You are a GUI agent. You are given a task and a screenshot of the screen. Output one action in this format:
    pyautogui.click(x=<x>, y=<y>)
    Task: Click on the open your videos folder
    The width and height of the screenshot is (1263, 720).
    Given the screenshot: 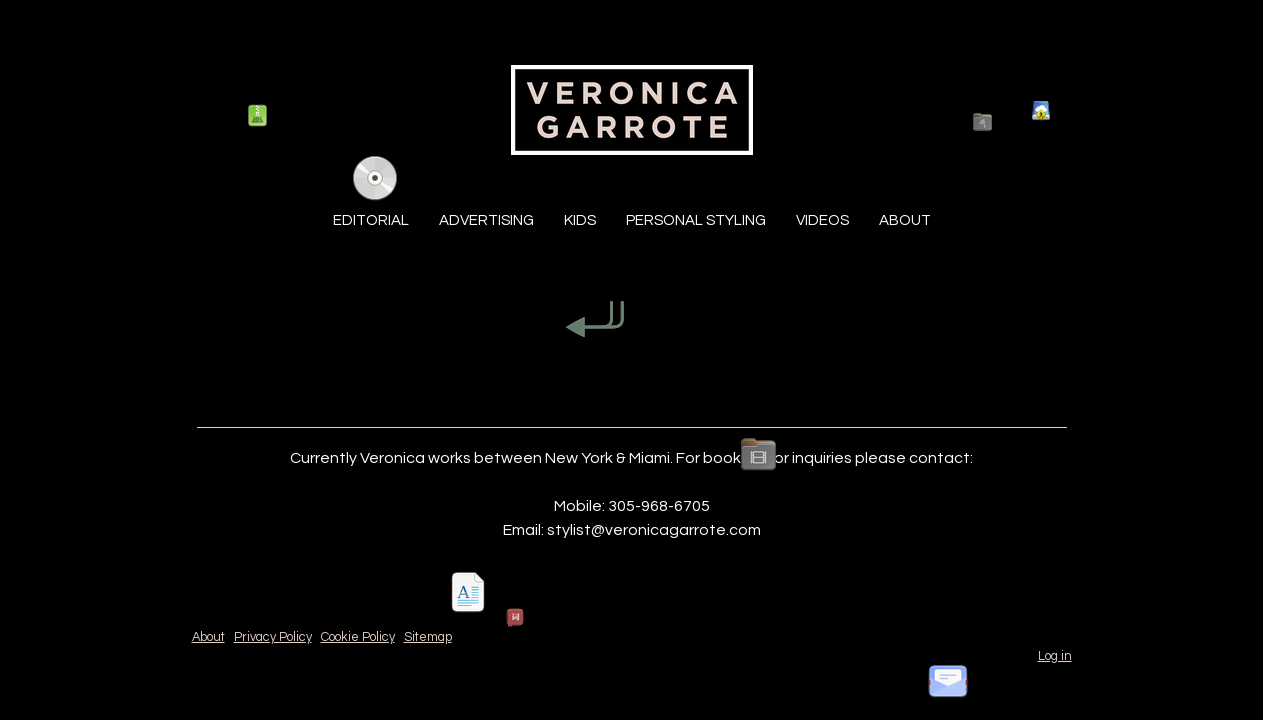 What is the action you would take?
    pyautogui.click(x=758, y=453)
    